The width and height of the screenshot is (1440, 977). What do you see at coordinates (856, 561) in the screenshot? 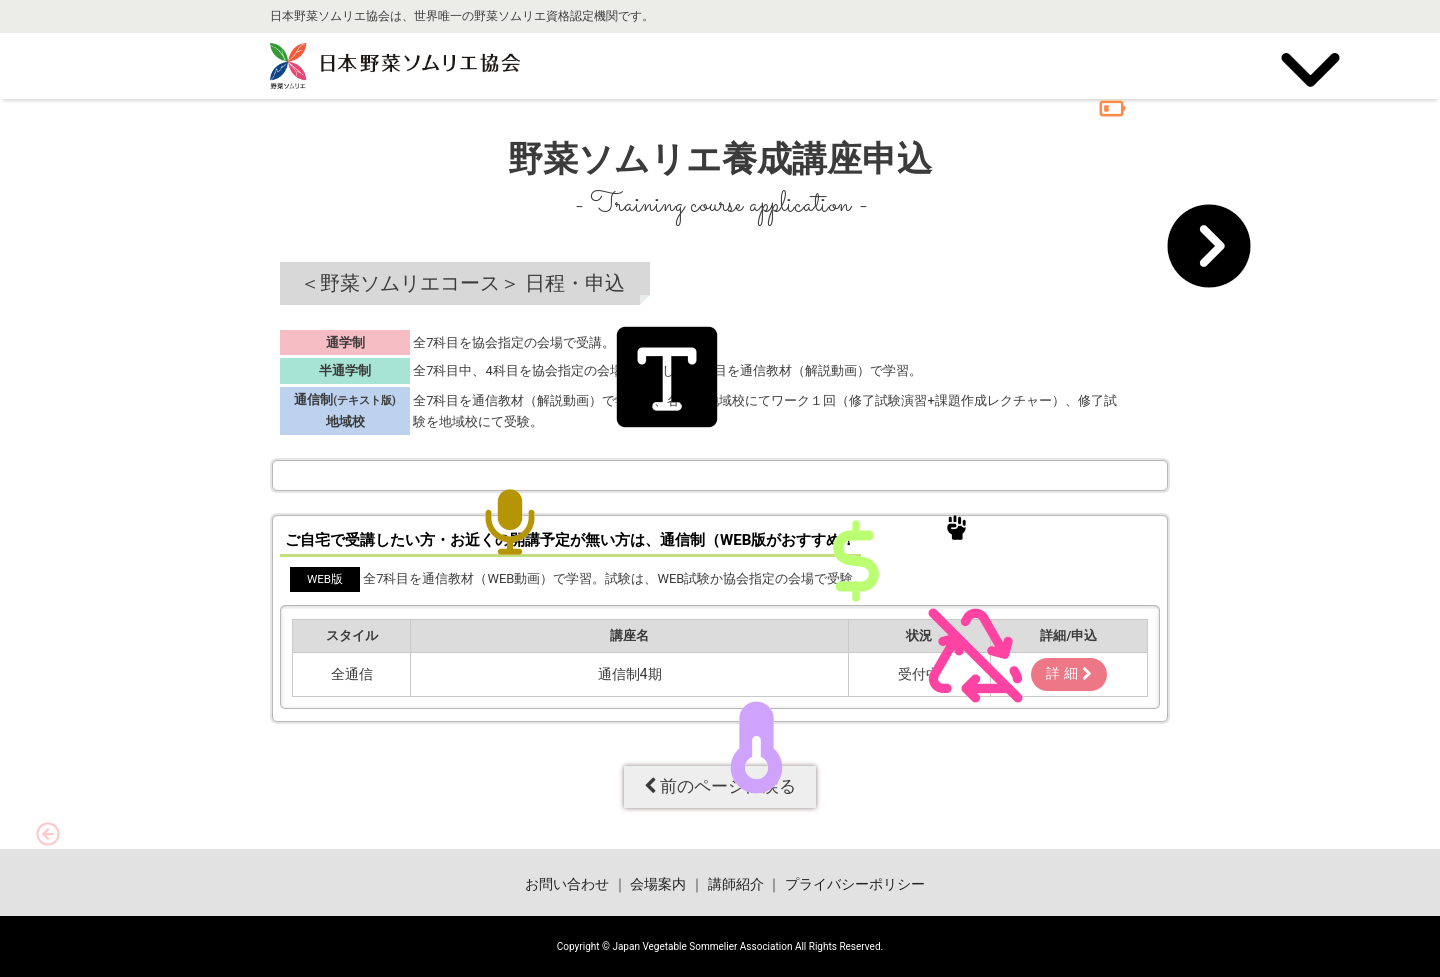
I see `view pricing or payment options` at bounding box center [856, 561].